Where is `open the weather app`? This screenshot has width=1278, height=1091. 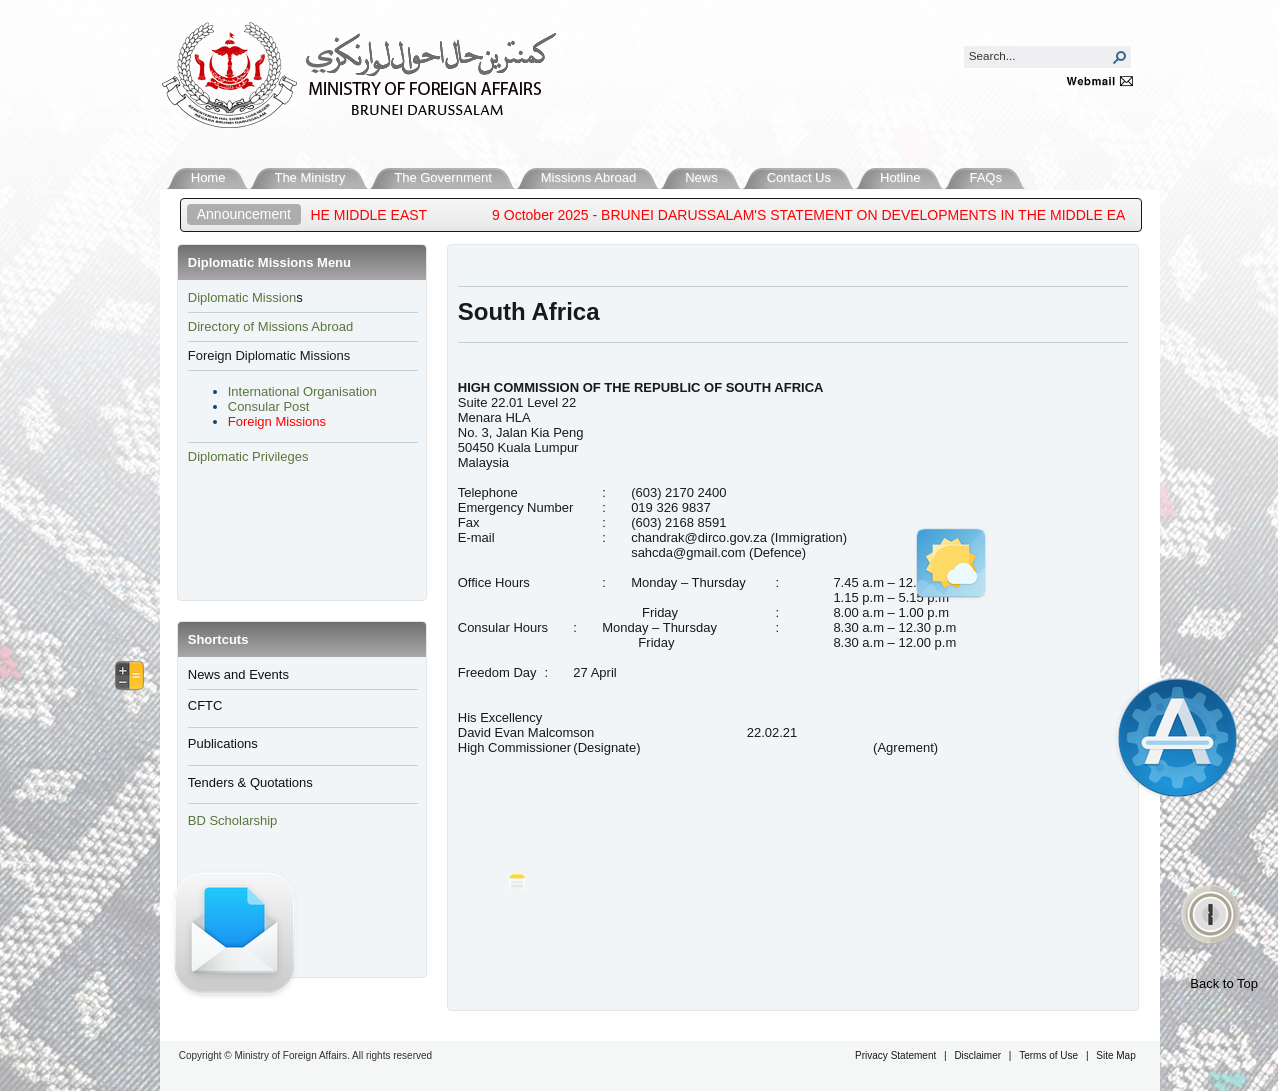
open the weather app is located at coordinates (951, 563).